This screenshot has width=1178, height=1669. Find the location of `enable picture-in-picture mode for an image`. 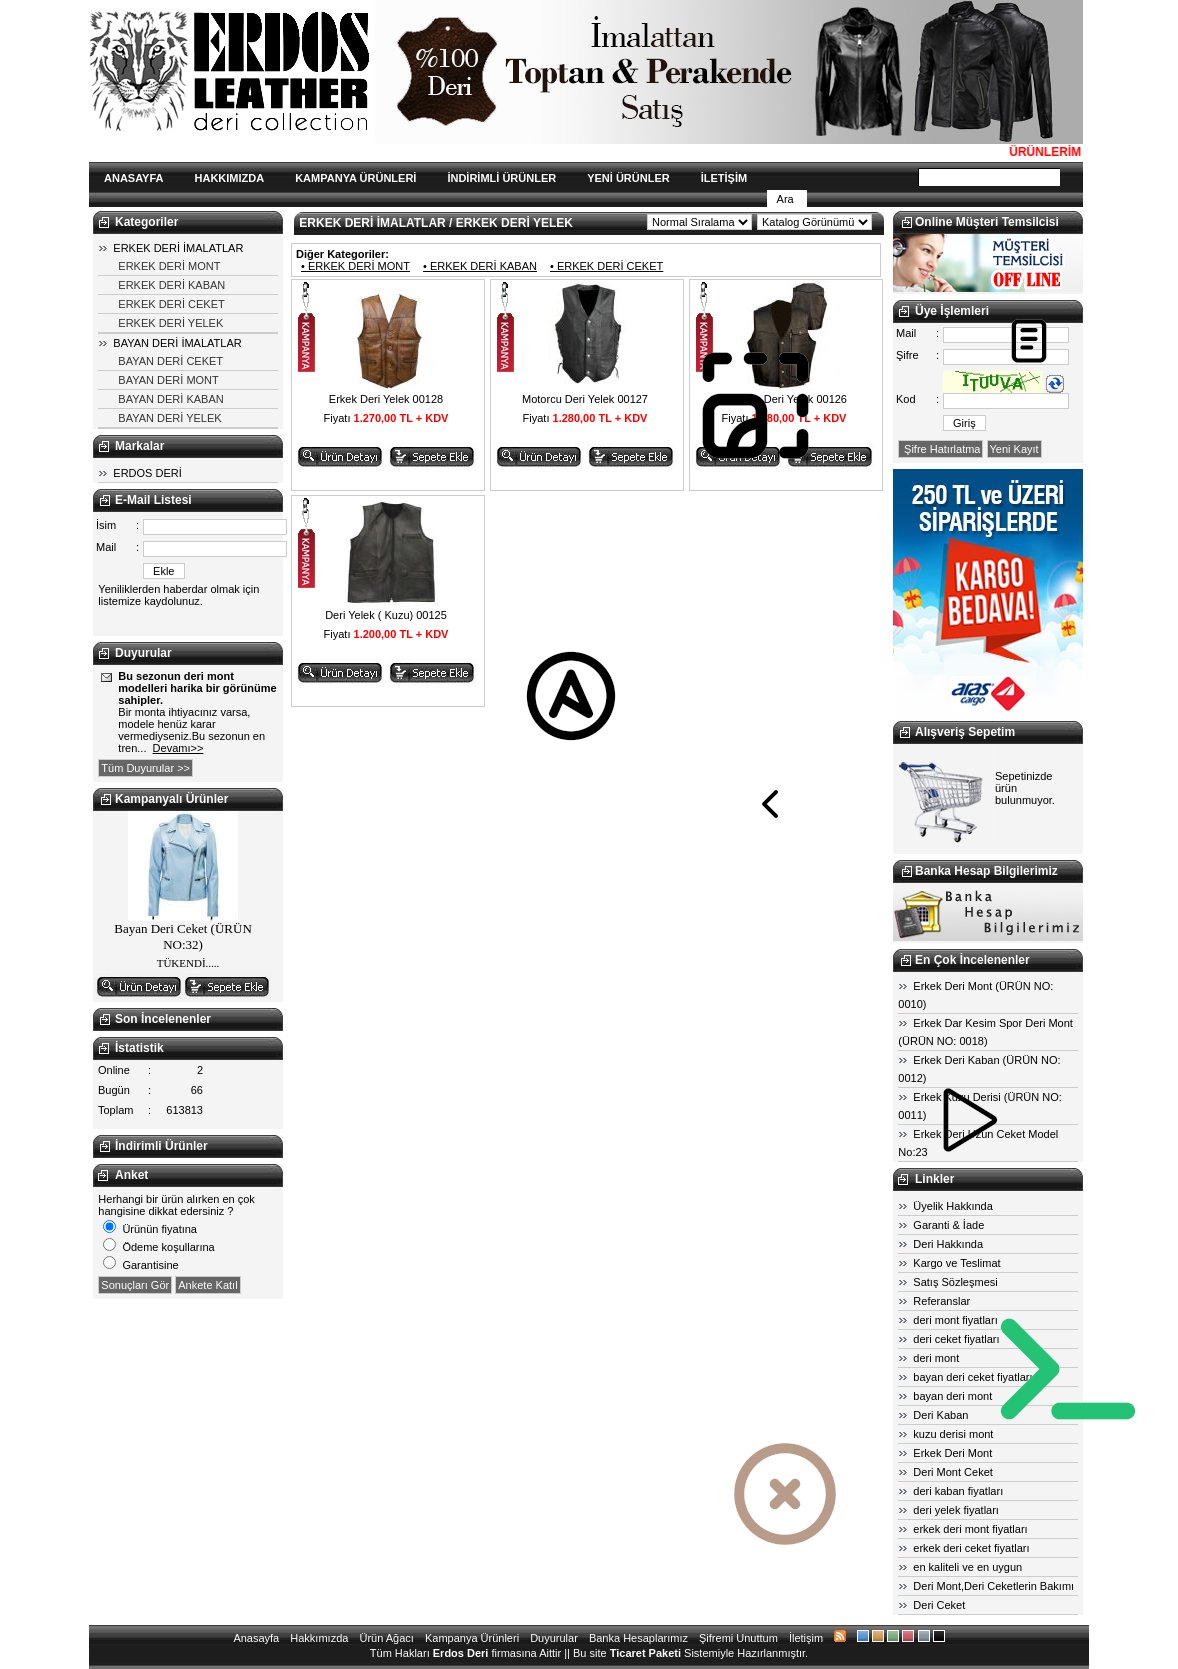

enable picture-in-picture mode for an image is located at coordinates (755, 405).